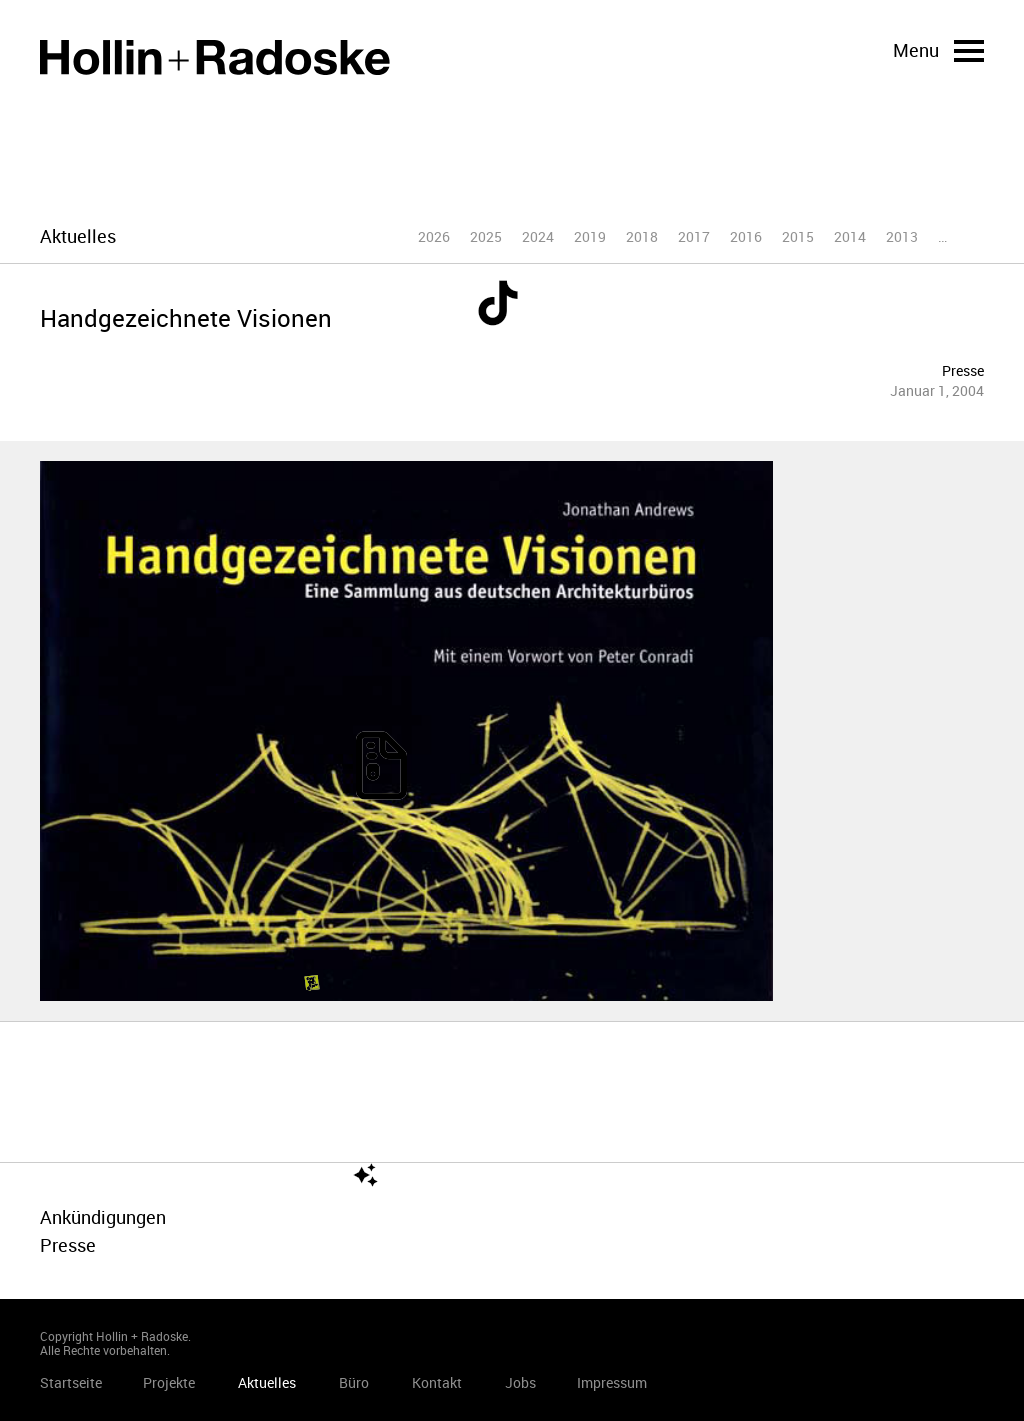  Describe the element at coordinates (312, 983) in the screenshot. I see `open Datadog monitoring dashboard` at that location.